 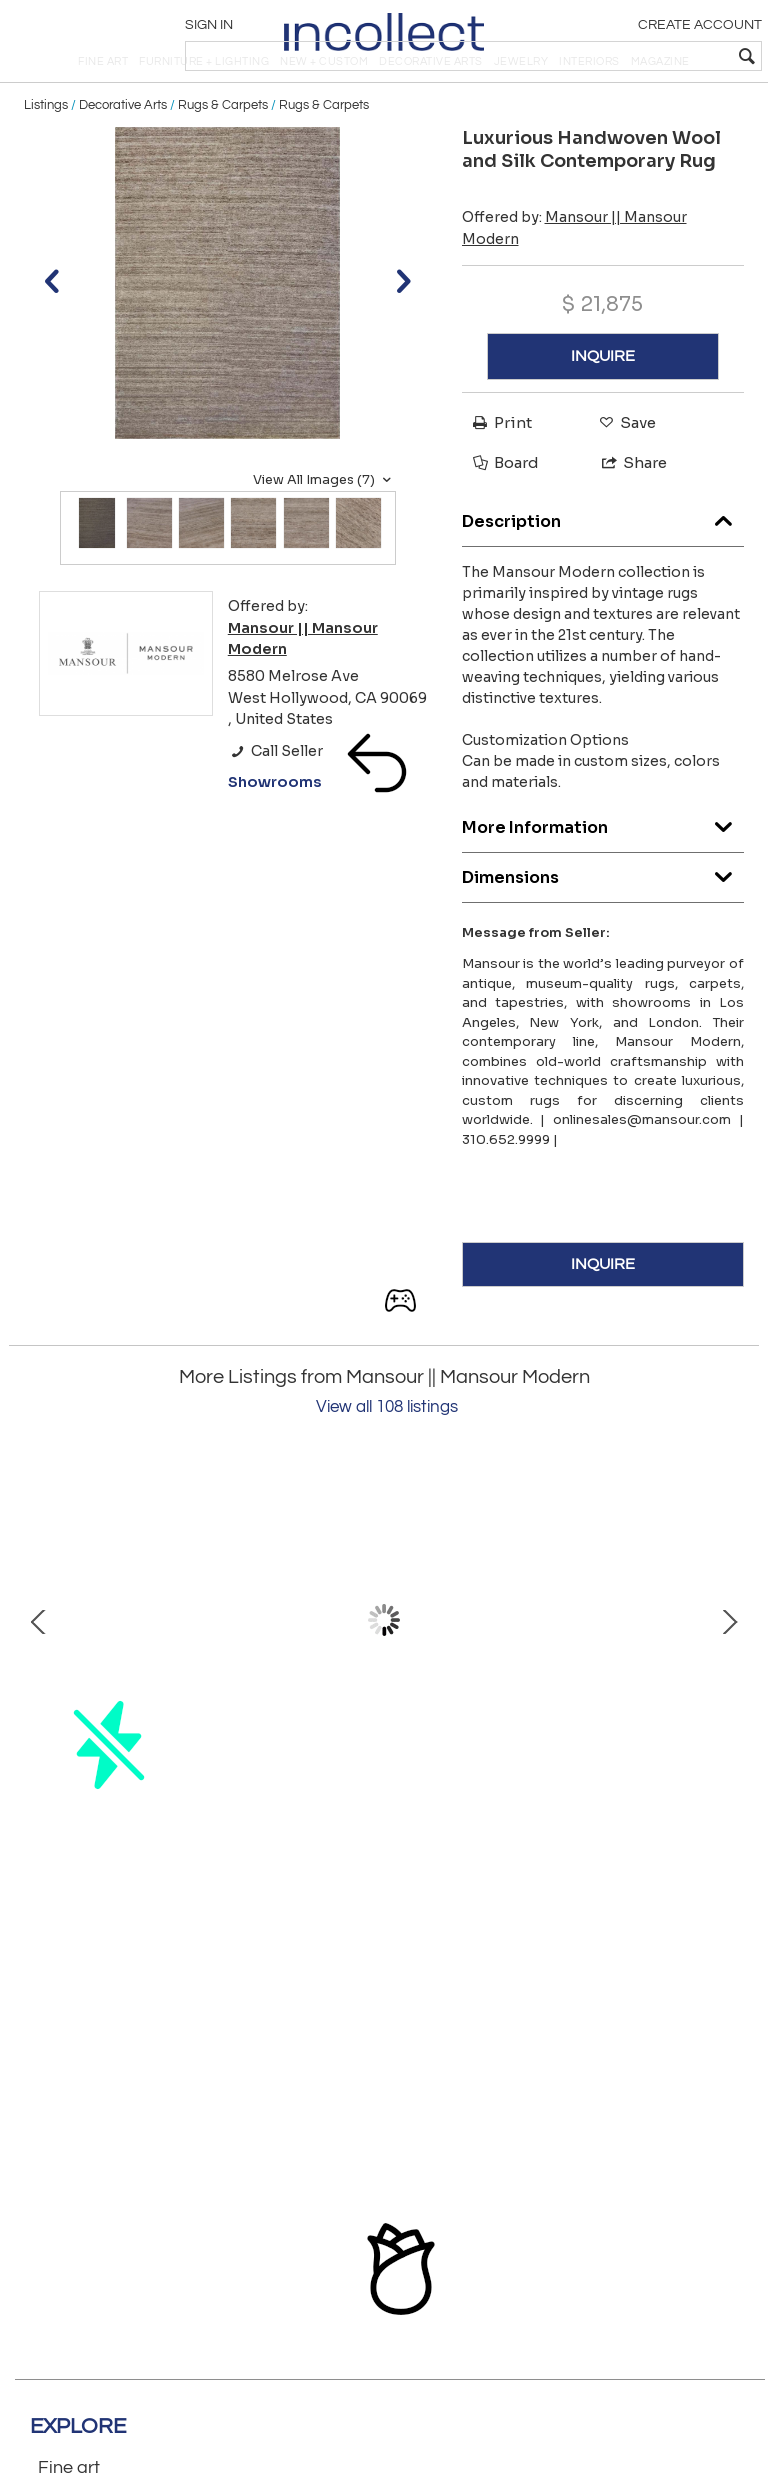 I want to click on disable camera flash, so click(x=109, y=1745).